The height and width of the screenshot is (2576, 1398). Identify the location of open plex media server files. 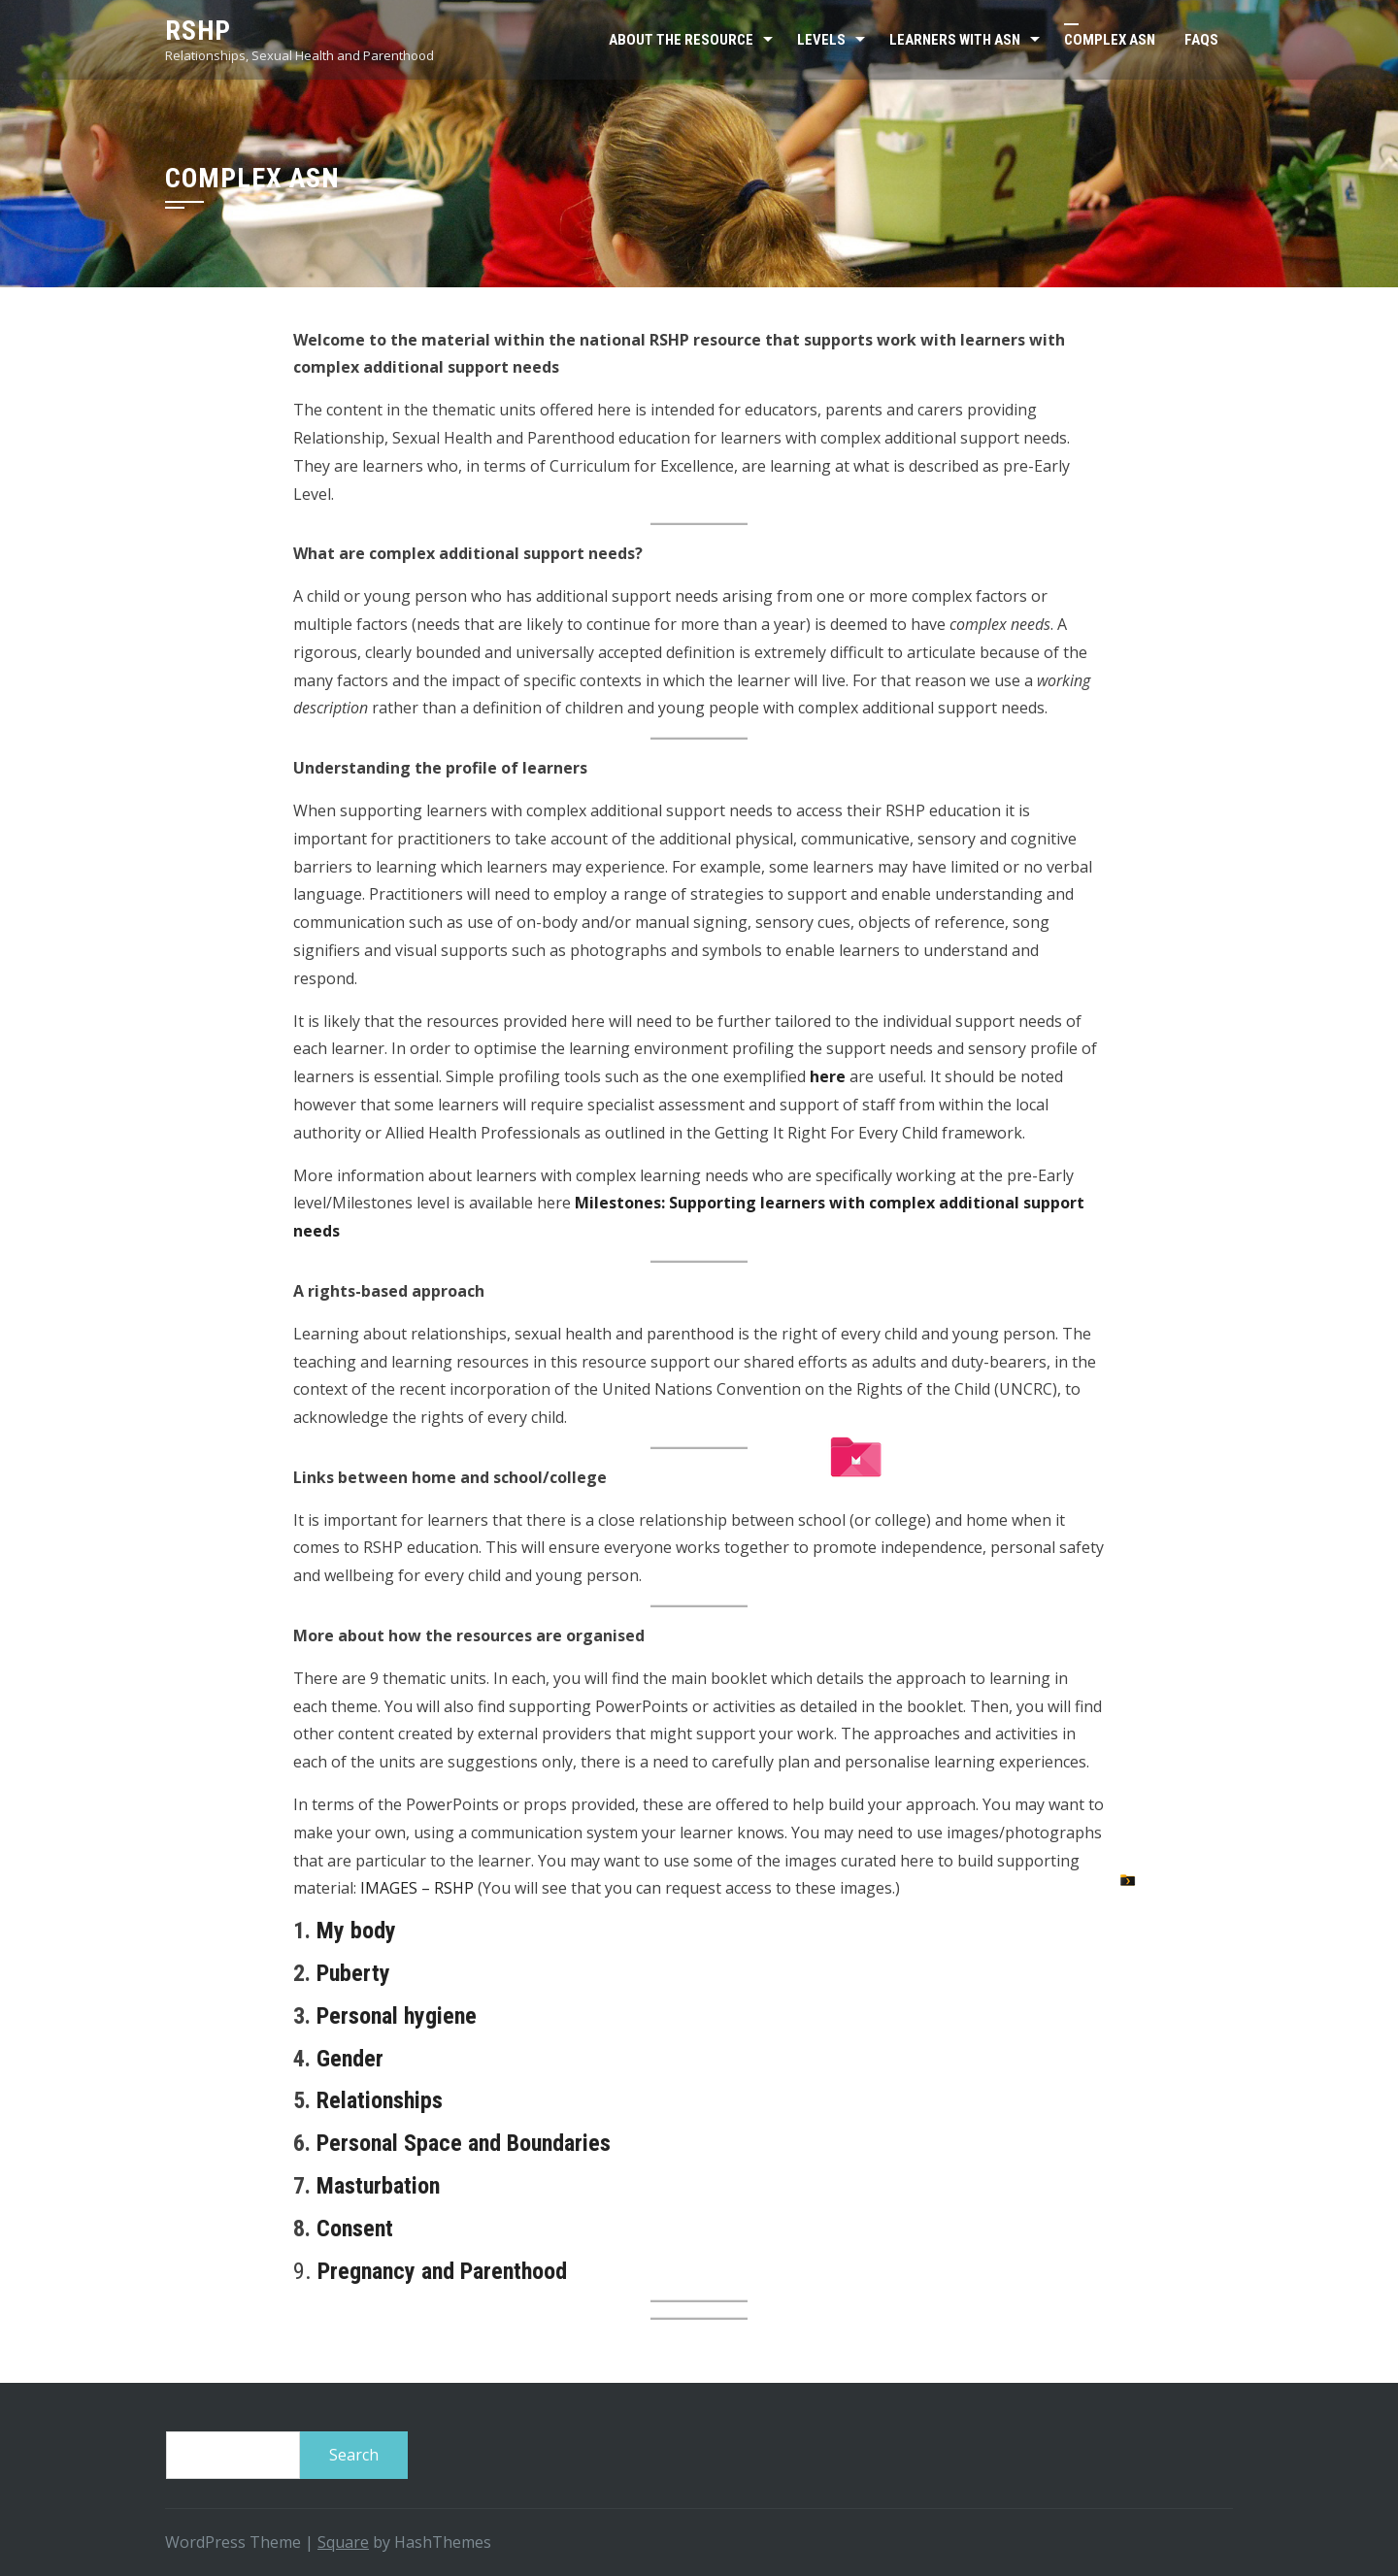
(1127, 1880).